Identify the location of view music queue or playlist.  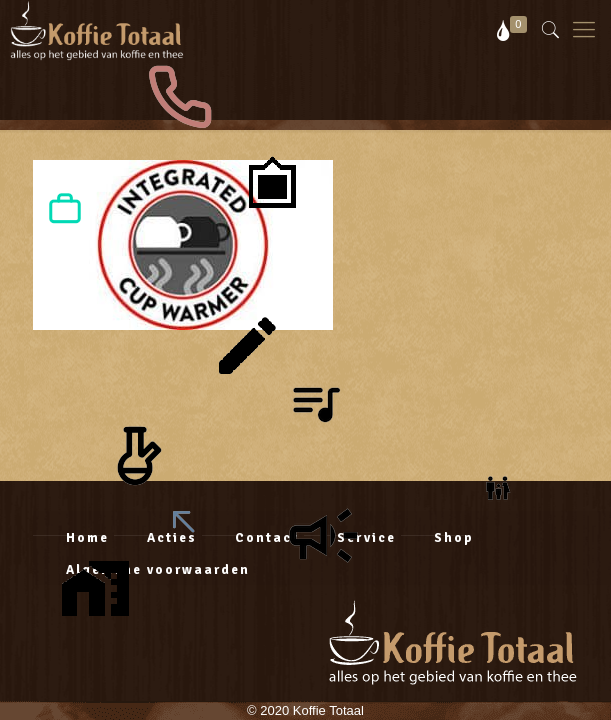
(315, 402).